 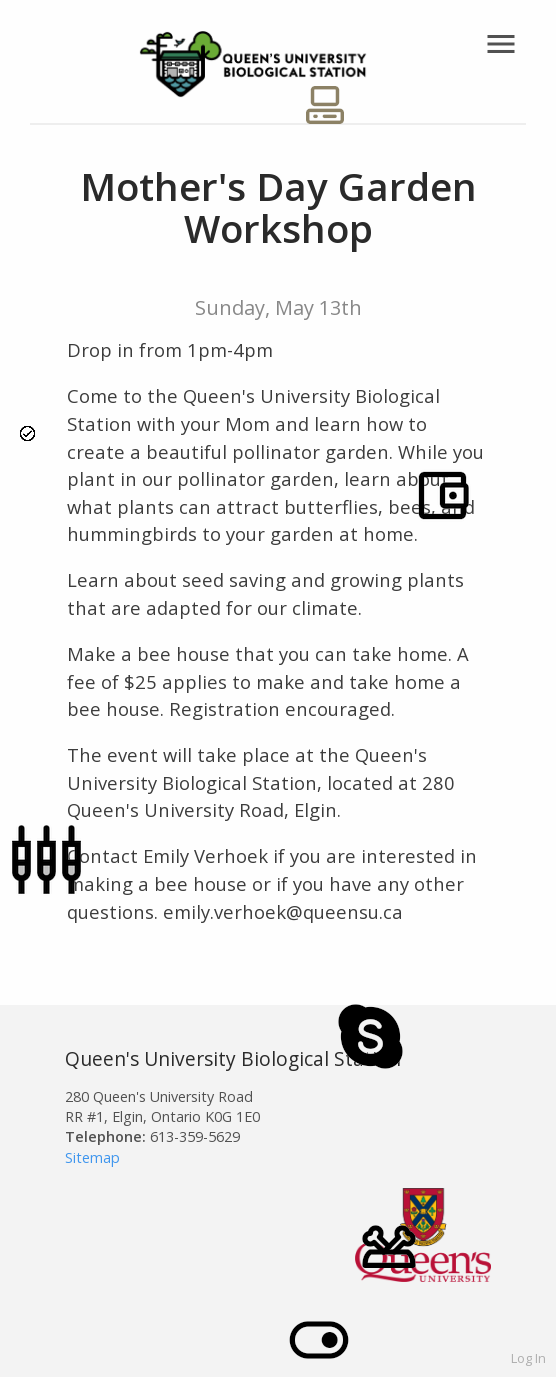 I want to click on indicates a completed or successful action, so click(x=27, y=433).